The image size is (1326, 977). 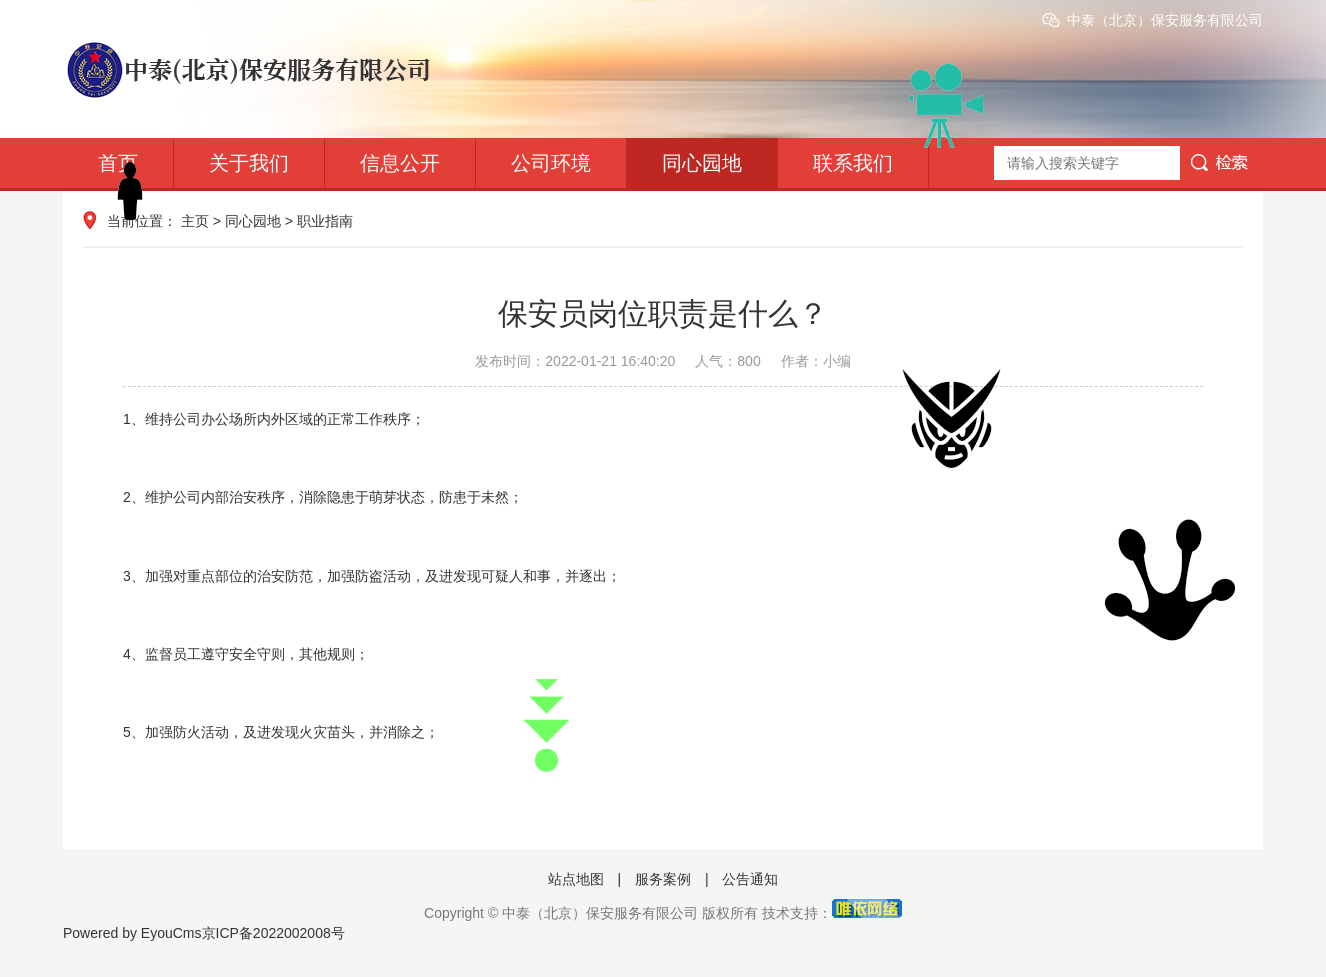 I want to click on access video or movie content, so click(x=946, y=102).